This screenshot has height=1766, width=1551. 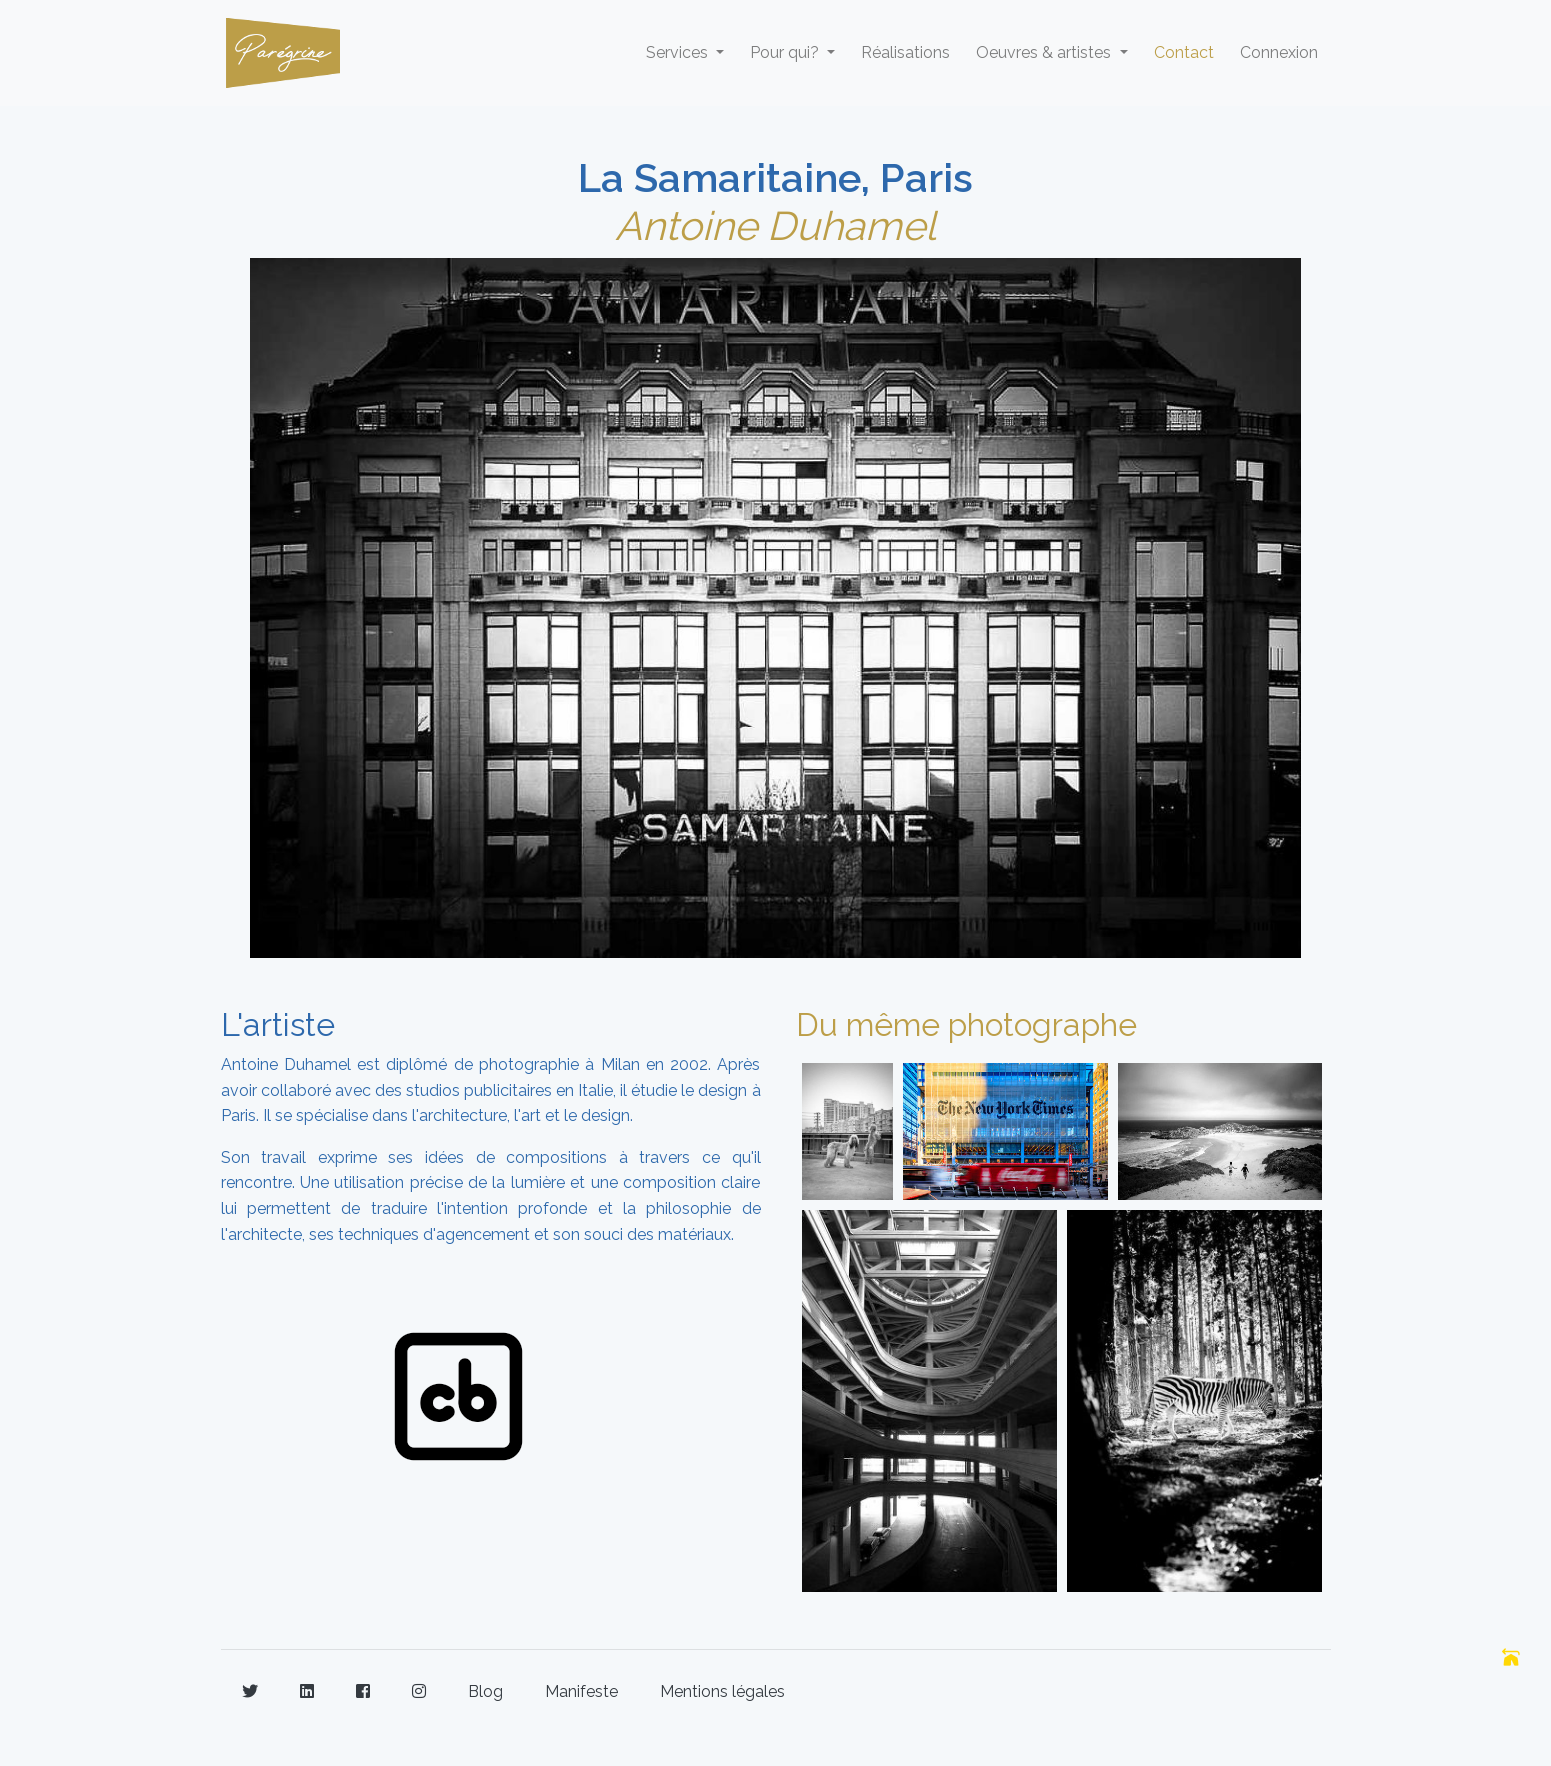 What do you see at coordinates (458, 1396) in the screenshot?
I see `visit crunchbase company profile` at bounding box center [458, 1396].